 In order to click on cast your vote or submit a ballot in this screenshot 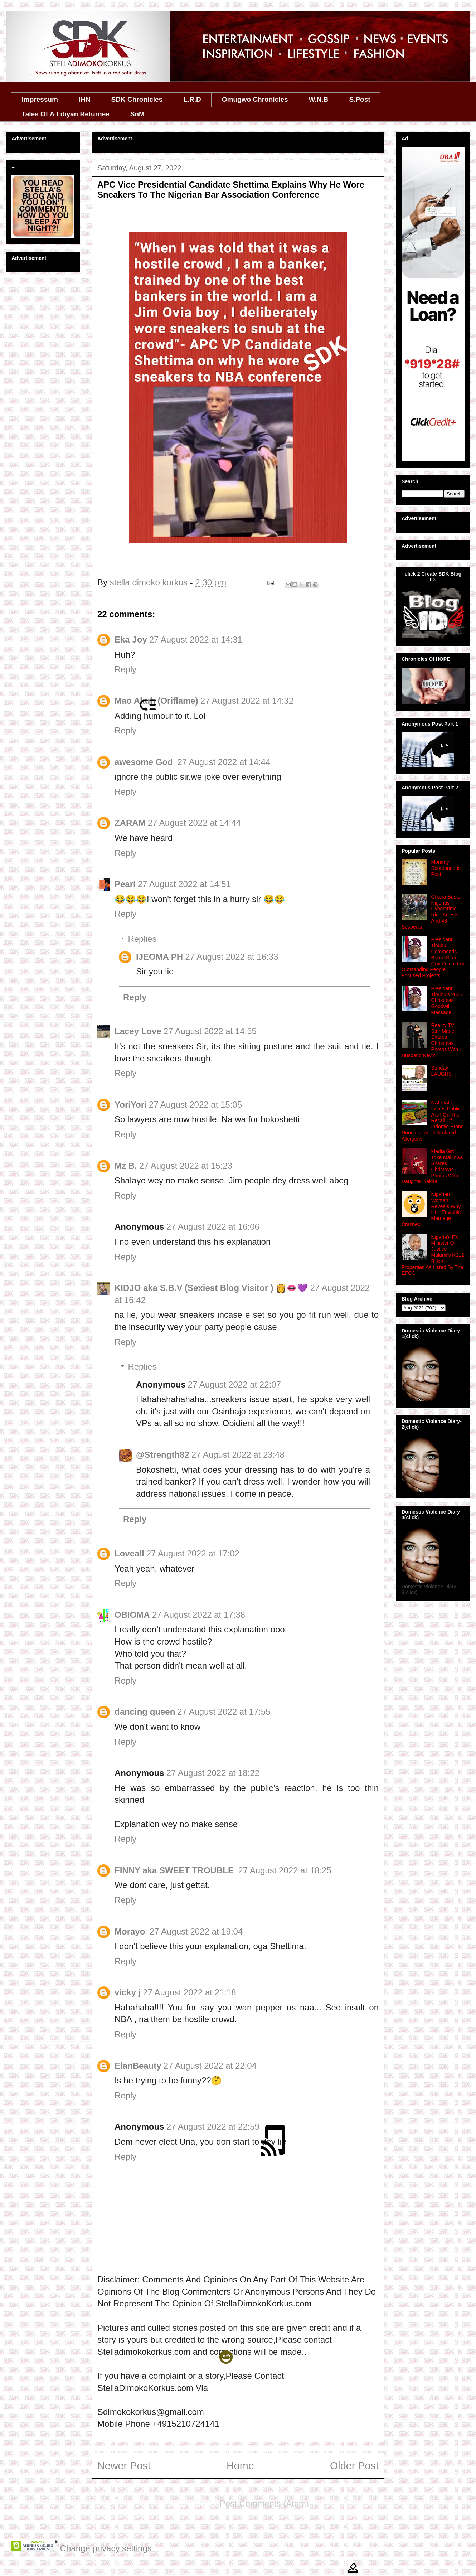, I will do `click(353, 2568)`.